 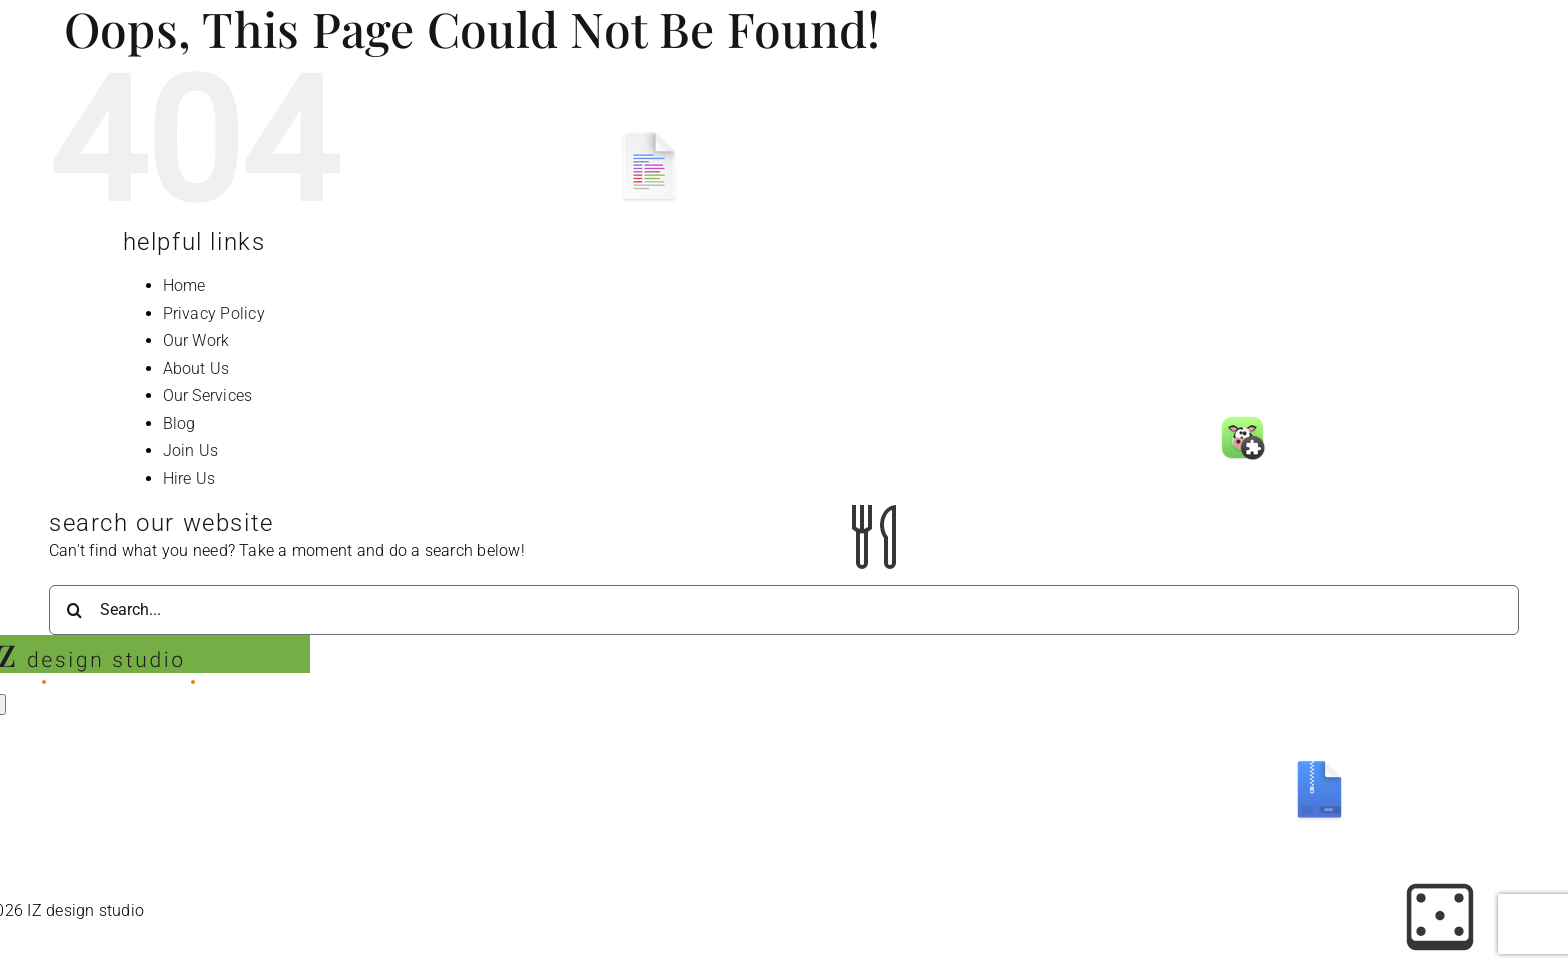 What do you see at coordinates (649, 167) in the screenshot?
I see `a script or code file` at bounding box center [649, 167].